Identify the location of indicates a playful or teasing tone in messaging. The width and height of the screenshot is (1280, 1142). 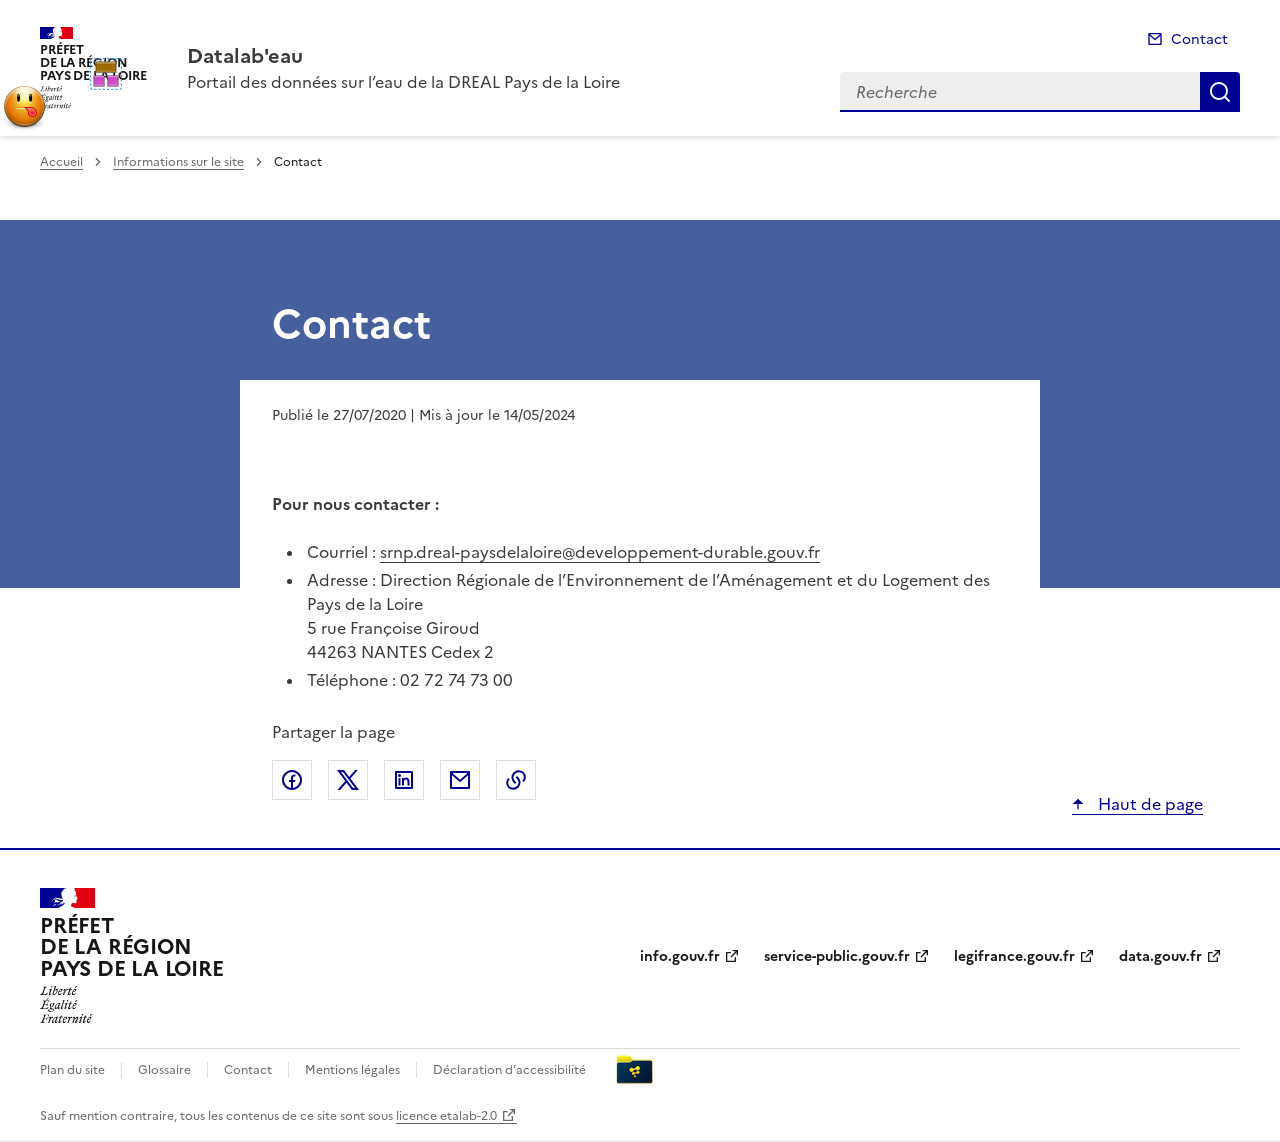
(25, 107).